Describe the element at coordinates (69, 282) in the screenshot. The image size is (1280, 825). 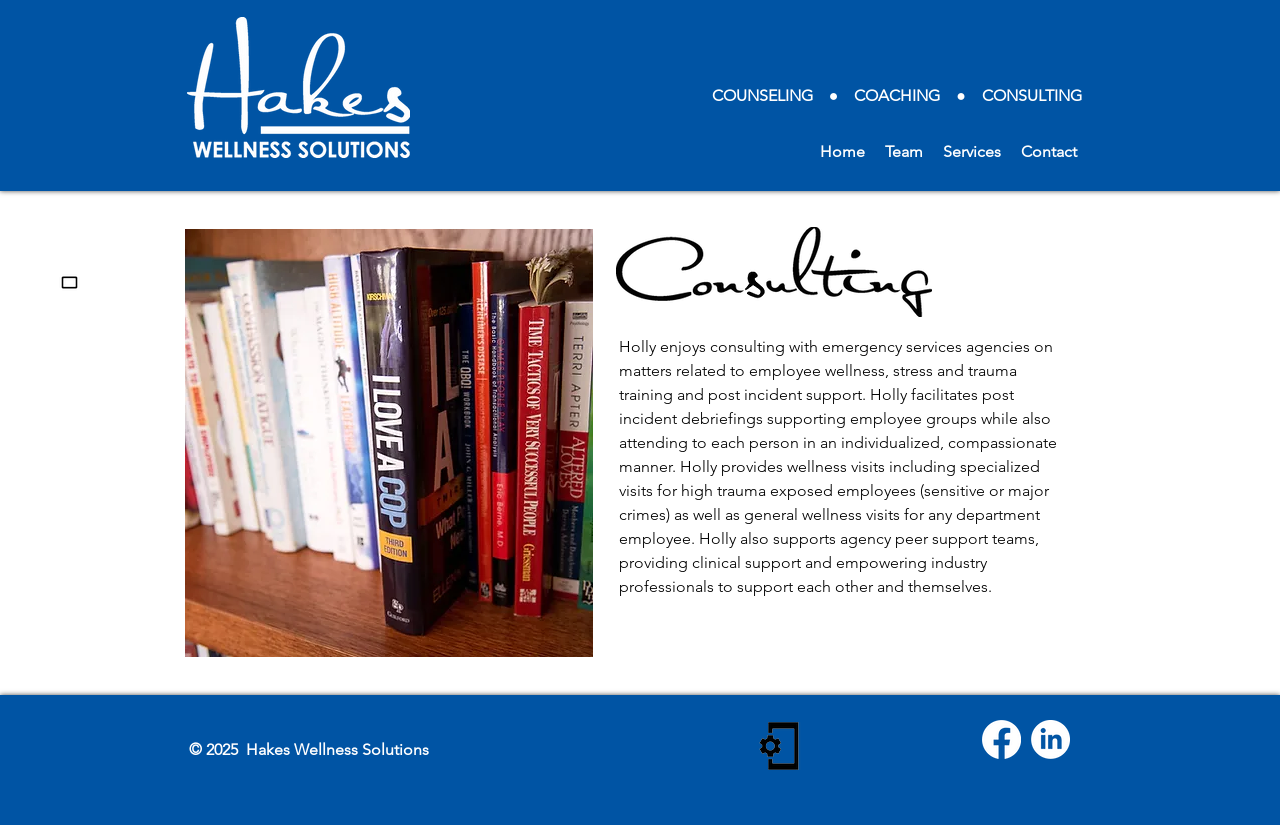
I see `crop image to 5:4 aspect ratio` at that location.